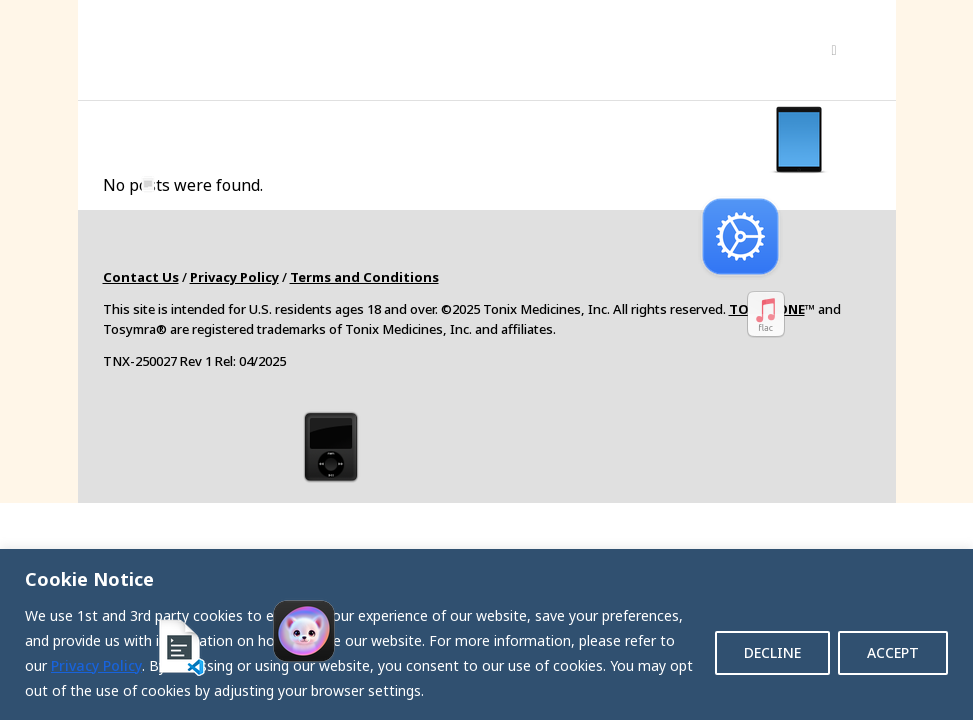 This screenshot has width=973, height=720. What do you see at coordinates (766, 314) in the screenshot?
I see `a flac audio file` at bounding box center [766, 314].